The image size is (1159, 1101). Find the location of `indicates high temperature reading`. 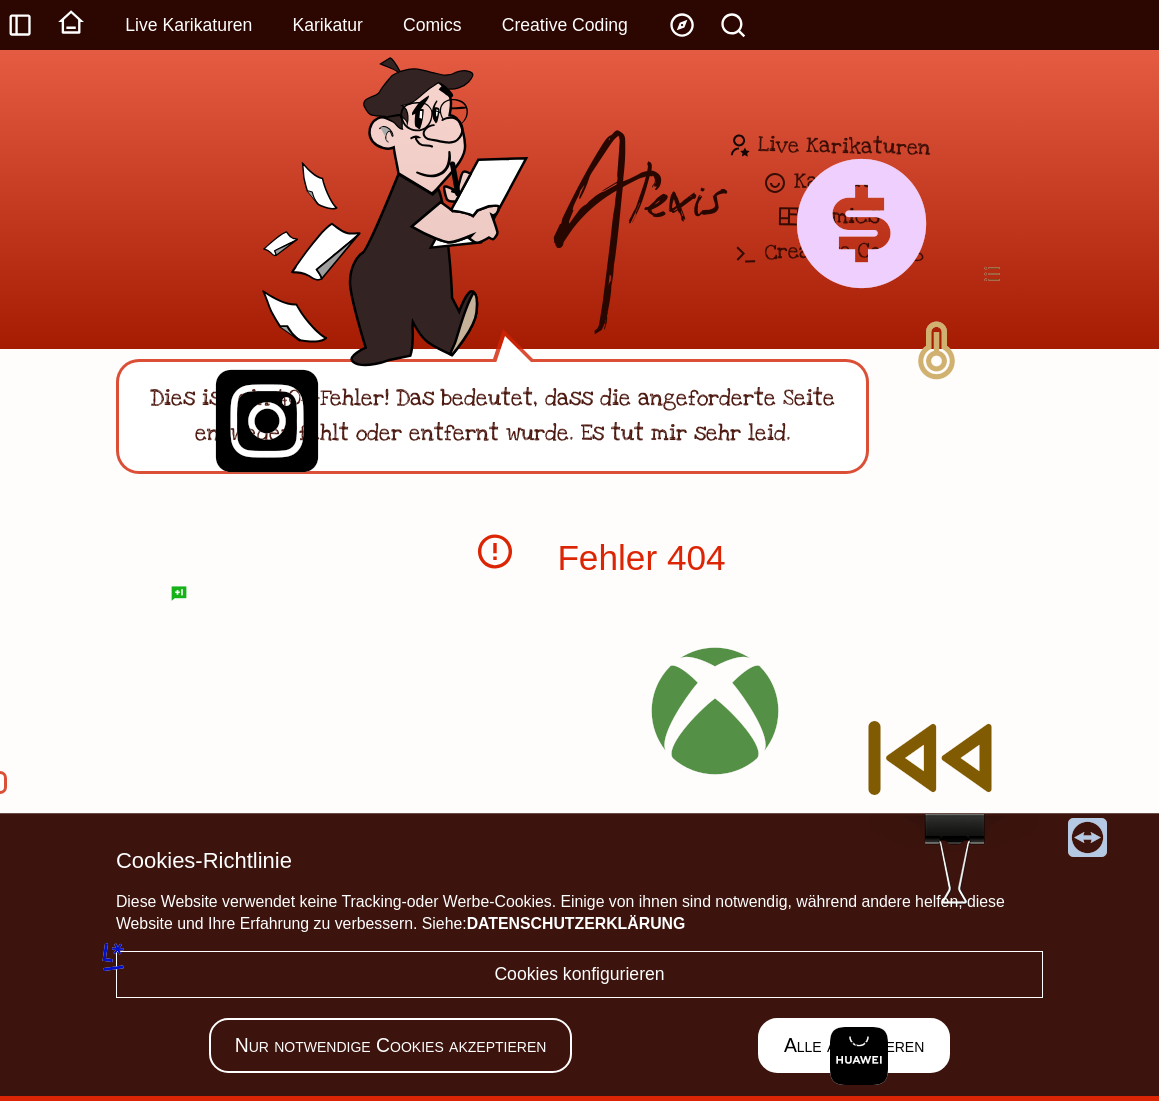

indicates high temperature reading is located at coordinates (936, 350).